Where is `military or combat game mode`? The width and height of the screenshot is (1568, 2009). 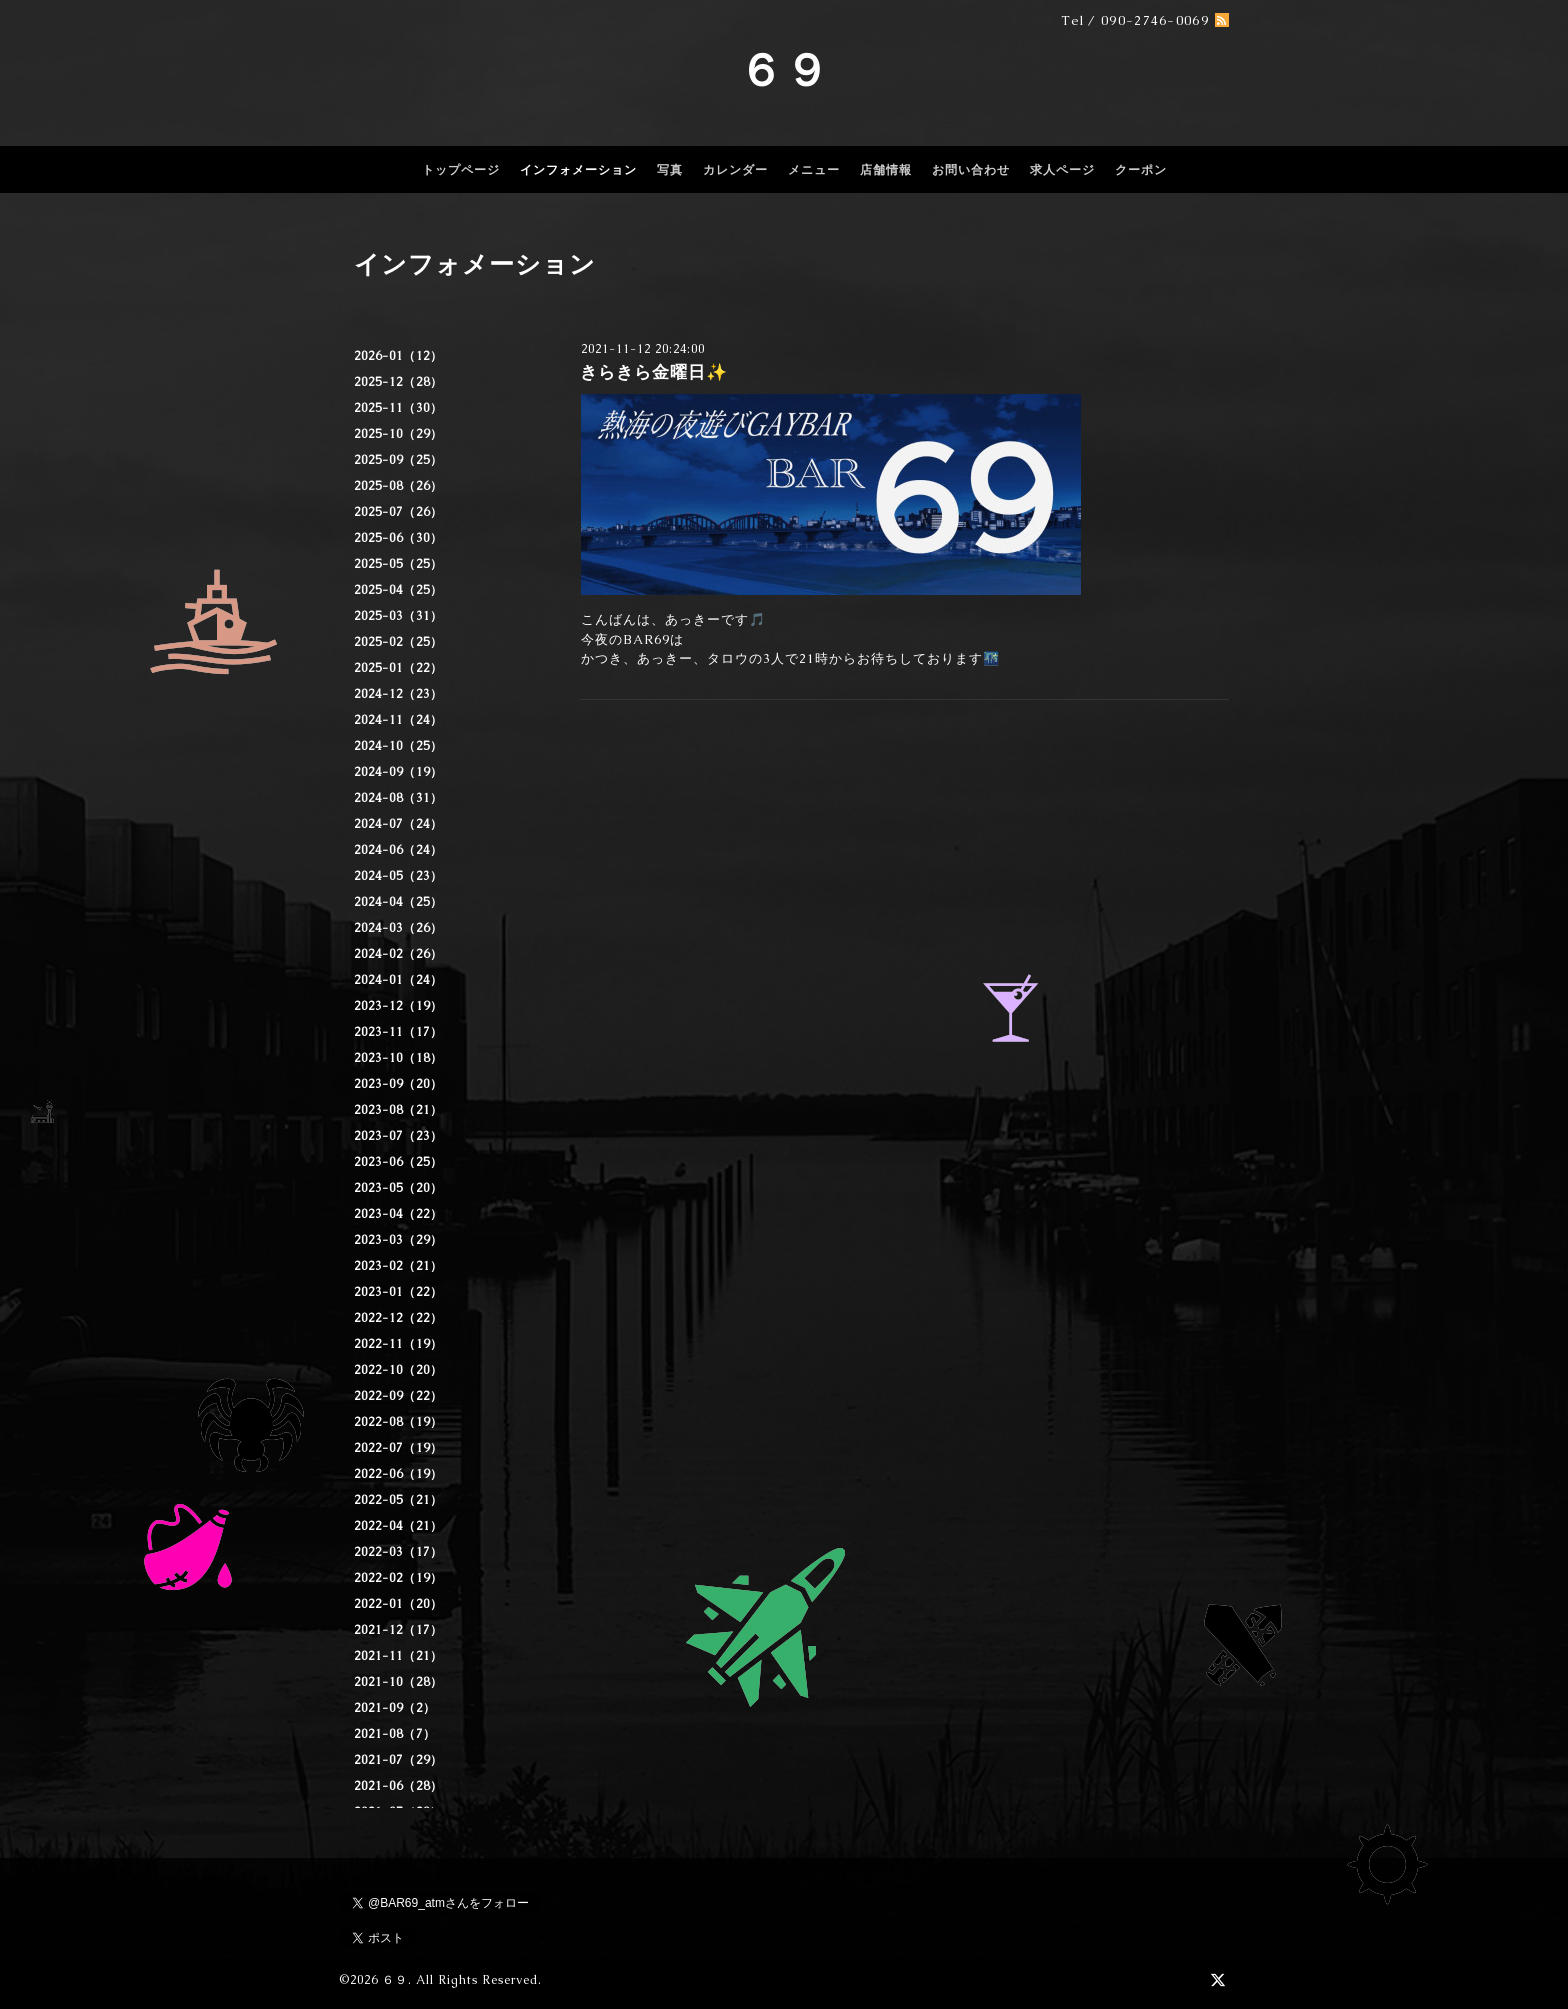 military or combat game mode is located at coordinates (765, 1627).